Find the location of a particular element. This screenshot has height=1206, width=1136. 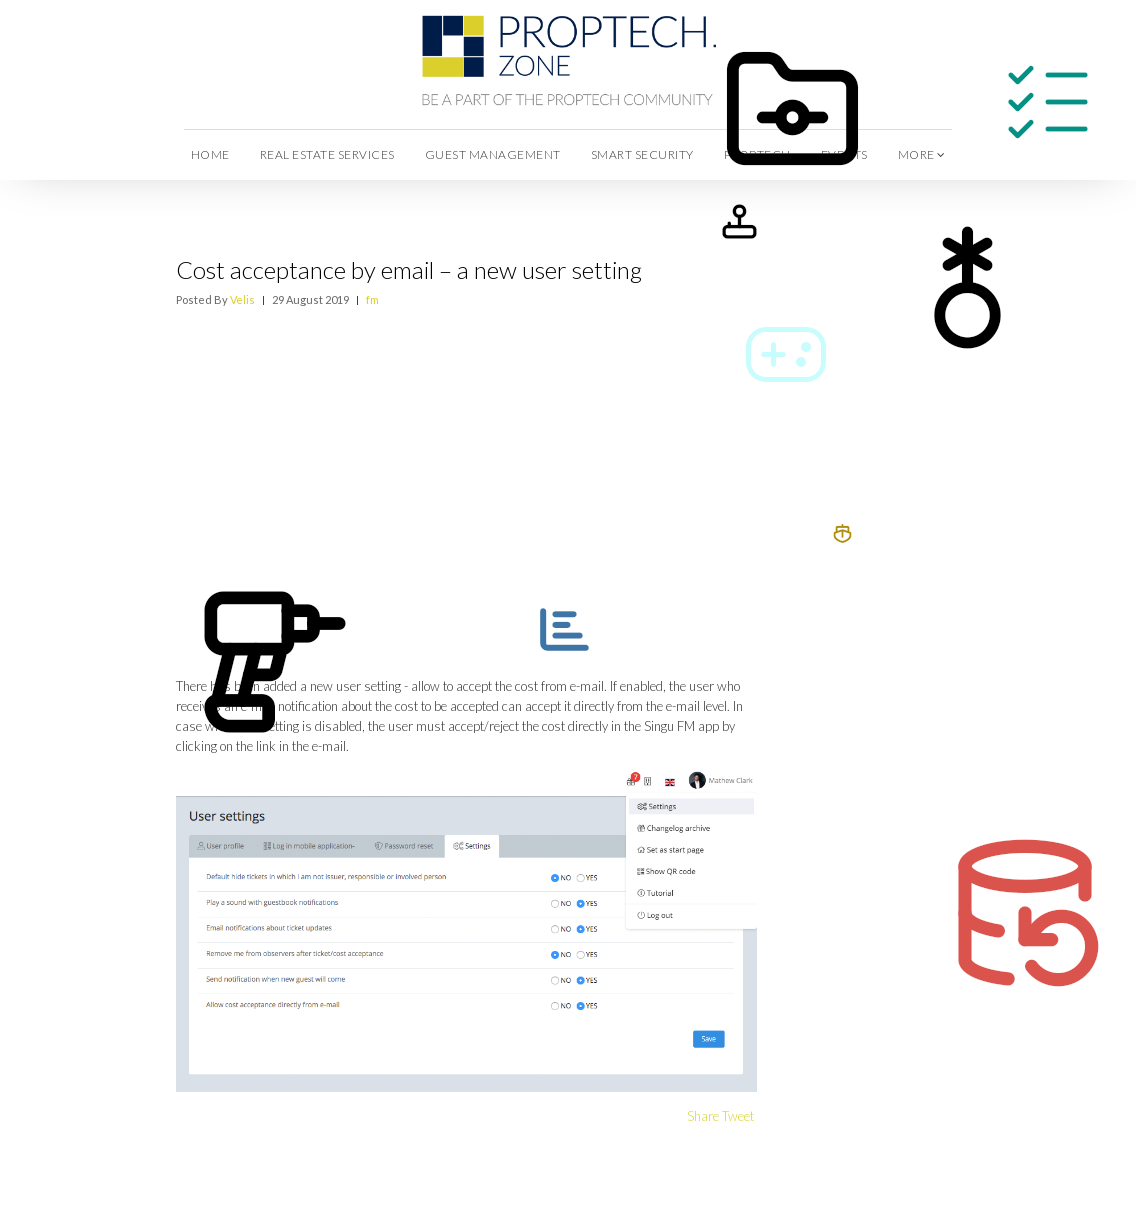

access game controller settings is located at coordinates (739, 221).